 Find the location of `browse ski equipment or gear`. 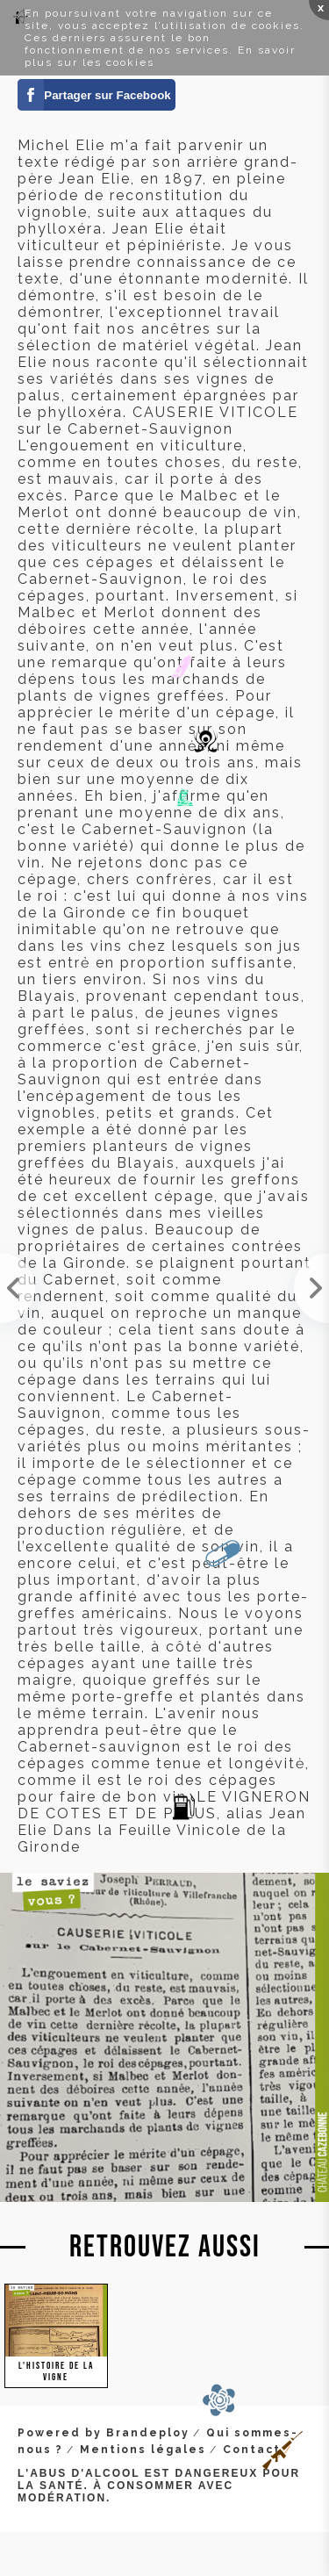

browse ski equipment or gear is located at coordinates (185, 797).